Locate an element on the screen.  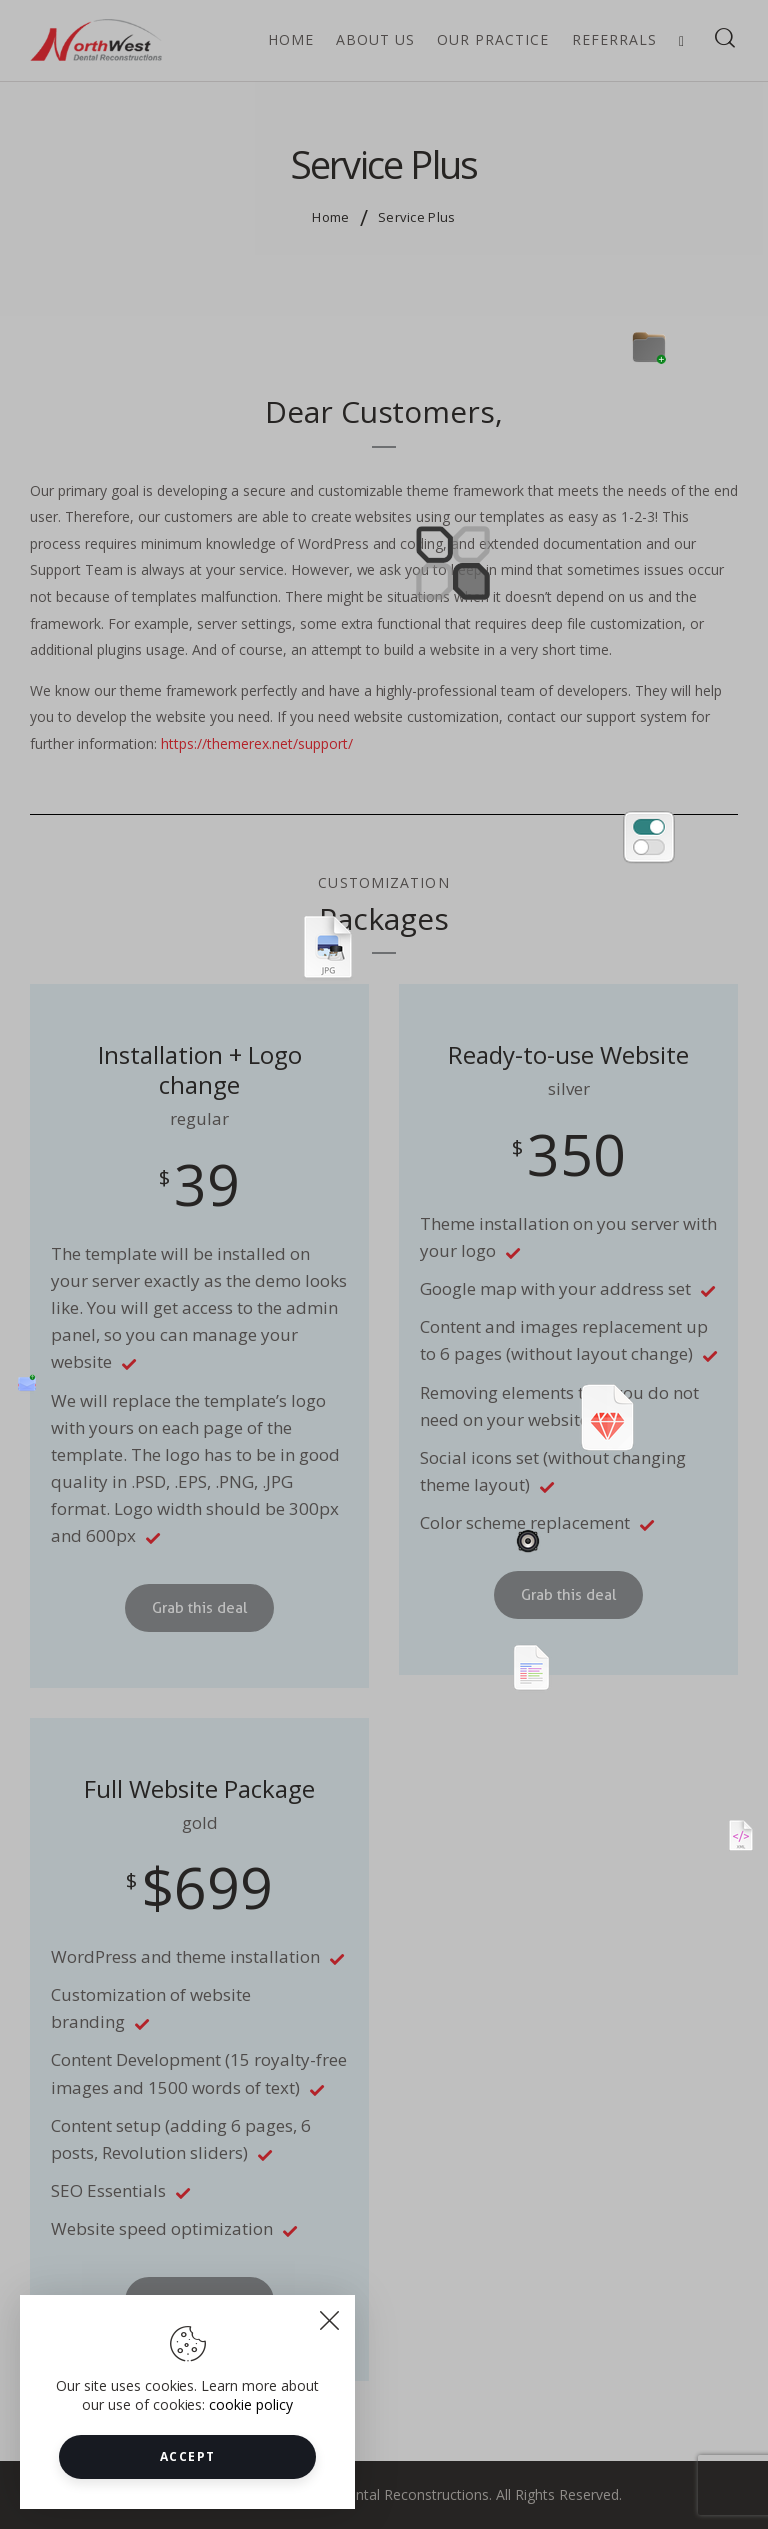
message sent successfully is located at coordinates (27, 1384).